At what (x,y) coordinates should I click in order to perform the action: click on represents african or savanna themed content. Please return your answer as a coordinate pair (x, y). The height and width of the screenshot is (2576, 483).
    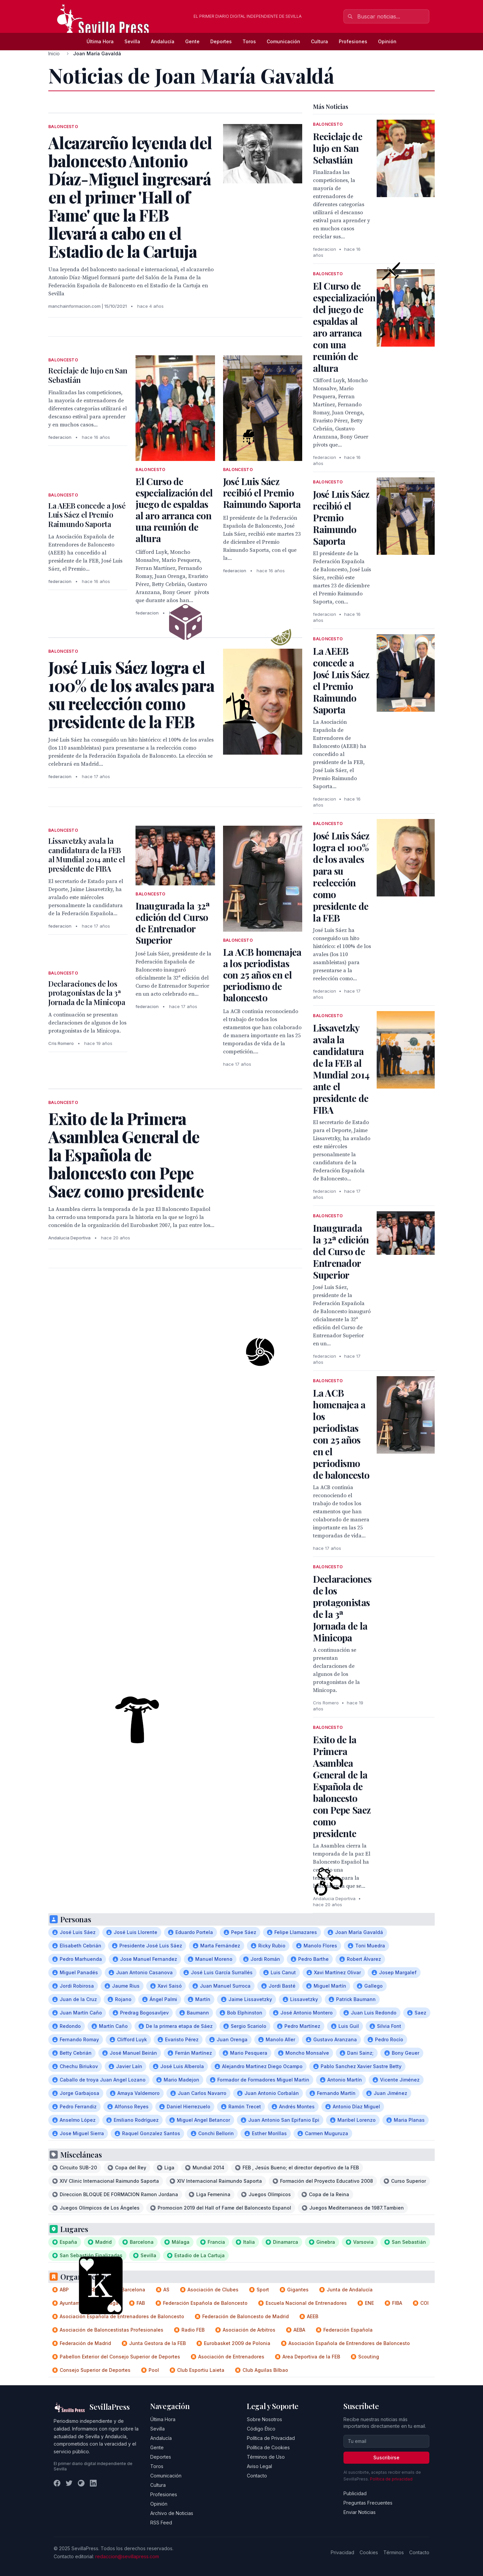
    Looking at the image, I should click on (138, 1719).